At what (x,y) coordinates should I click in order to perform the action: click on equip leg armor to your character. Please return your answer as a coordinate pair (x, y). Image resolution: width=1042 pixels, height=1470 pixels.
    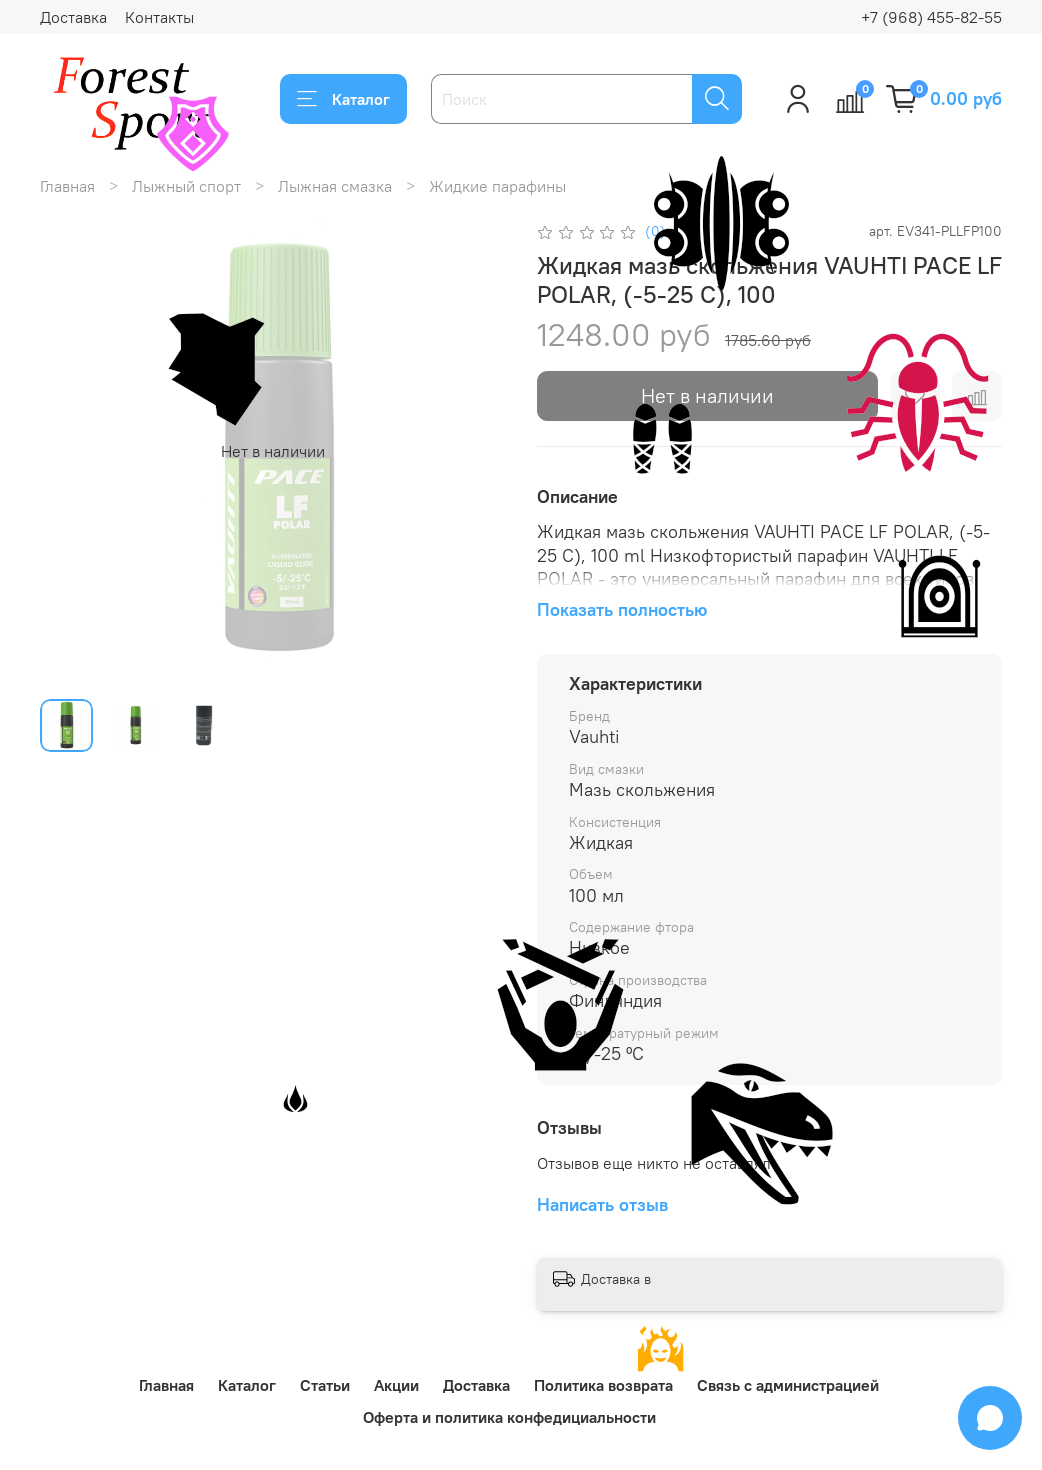
    Looking at the image, I should click on (662, 437).